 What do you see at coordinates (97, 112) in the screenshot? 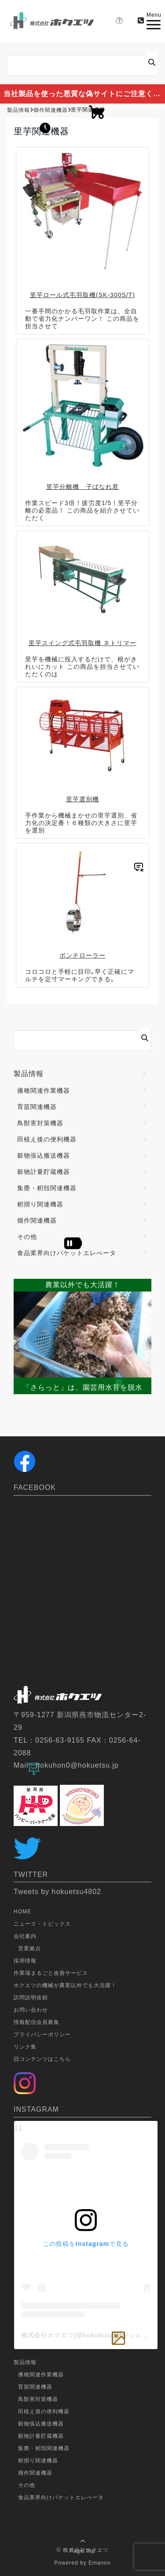
I see `access gardening tools or supplies` at bounding box center [97, 112].